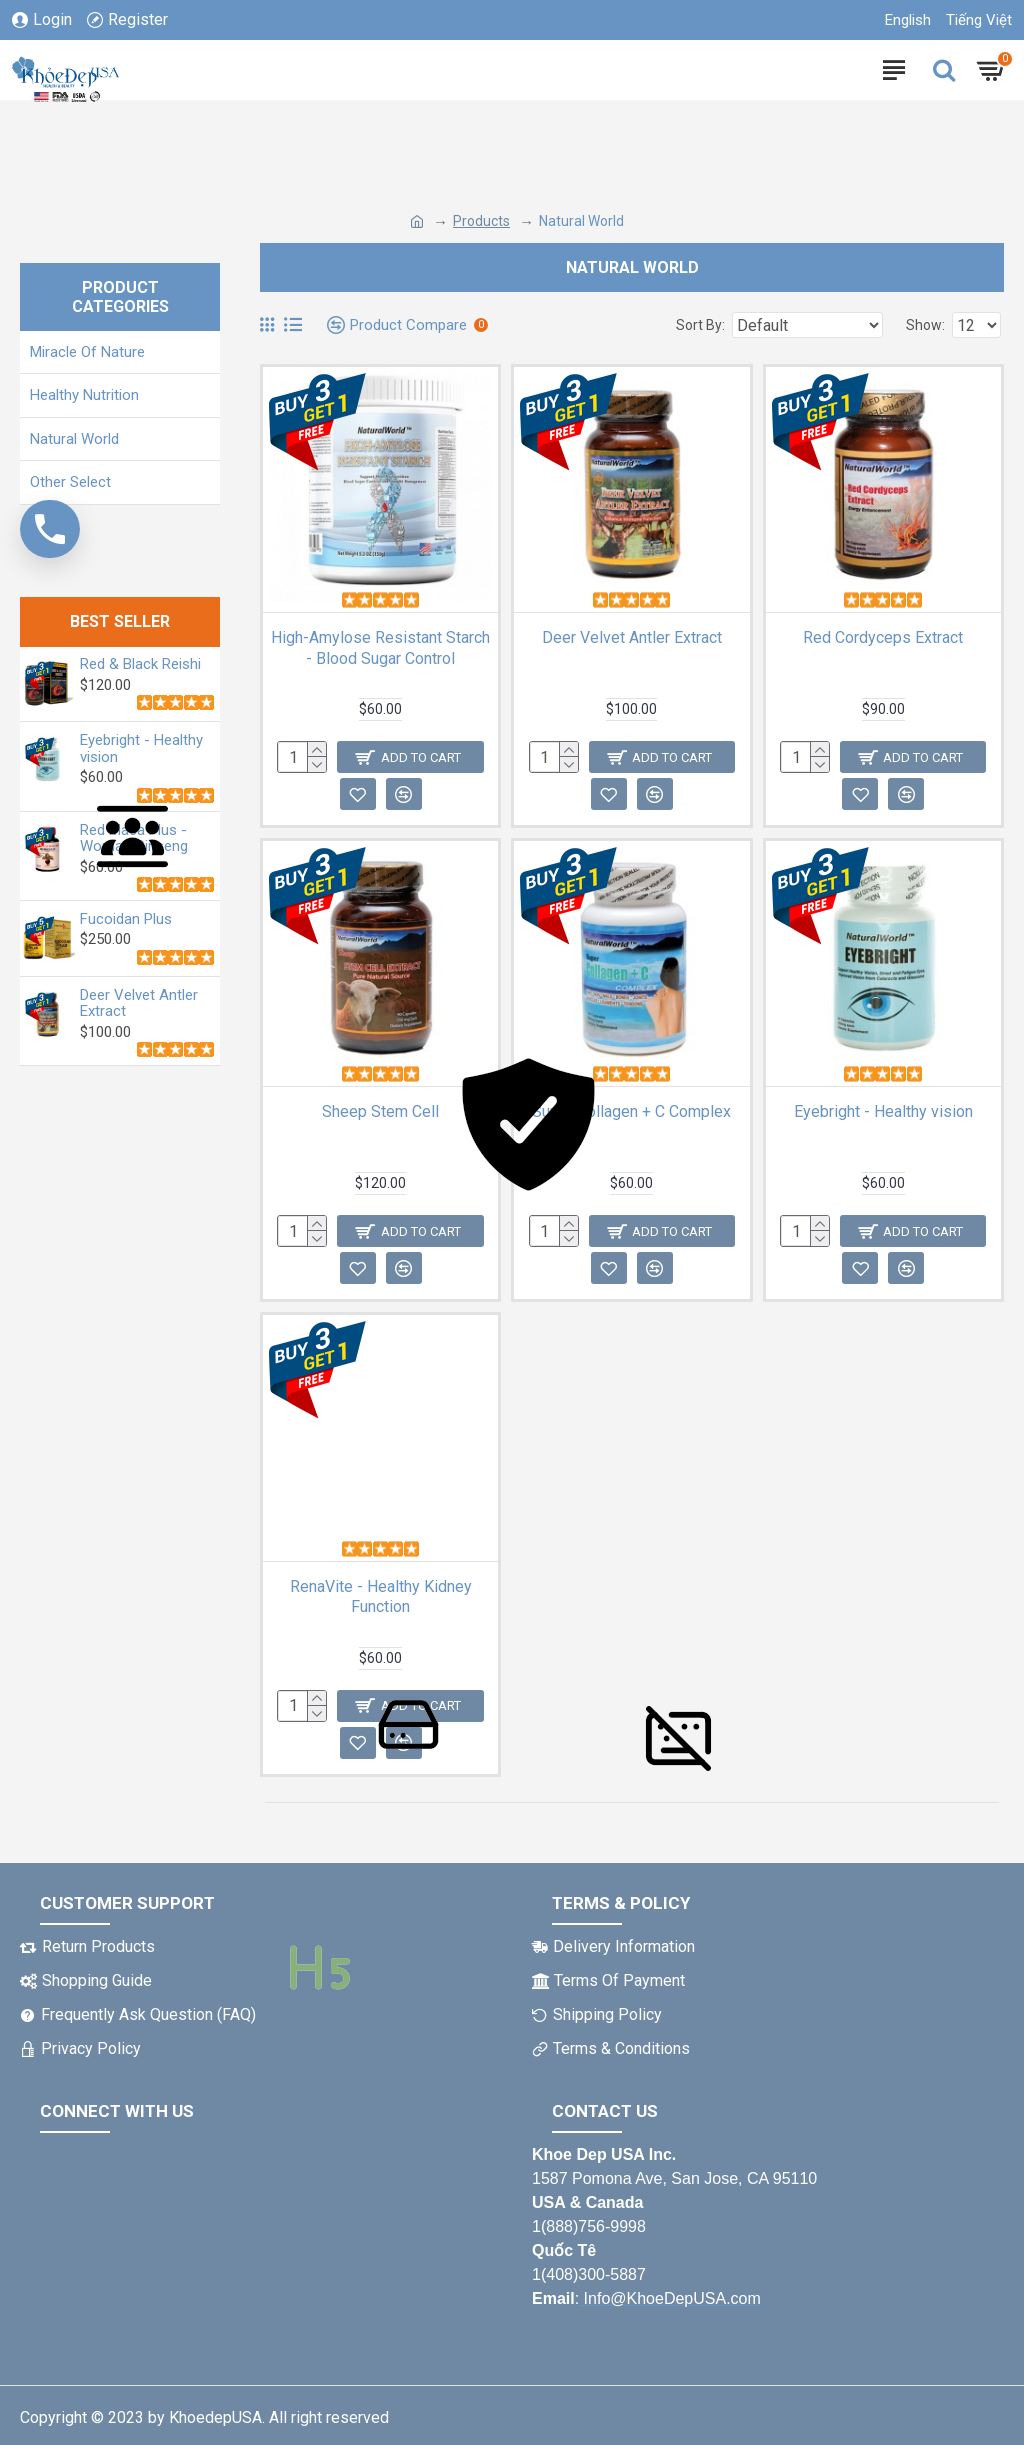 The image size is (1024, 2445). What do you see at coordinates (528, 1124) in the screenshot?
I see `indicates verified or secure status` at bounding box center [528, 1124].